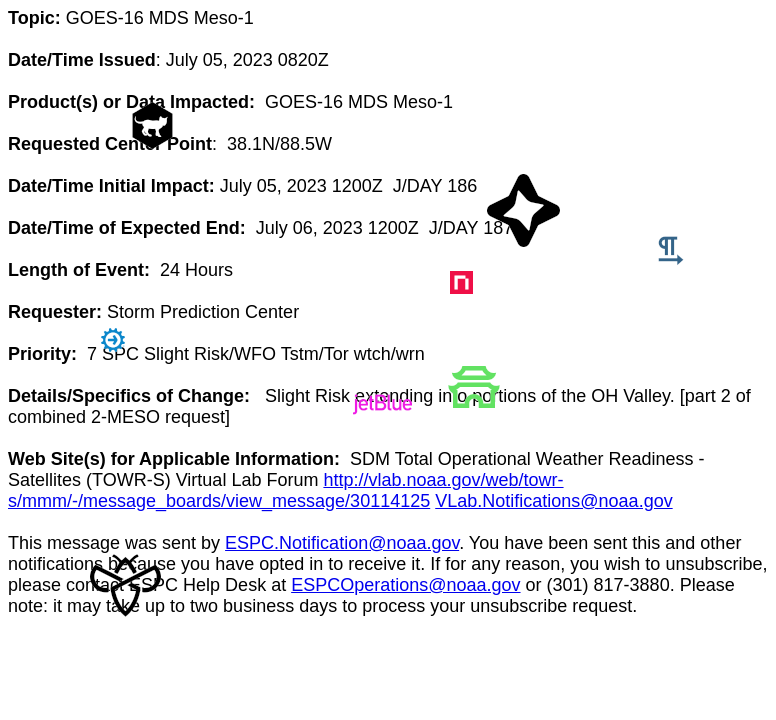 The width and height of the screenshot is (776, 720). I want to click on access JetBlue airline services, so click(382, 404).